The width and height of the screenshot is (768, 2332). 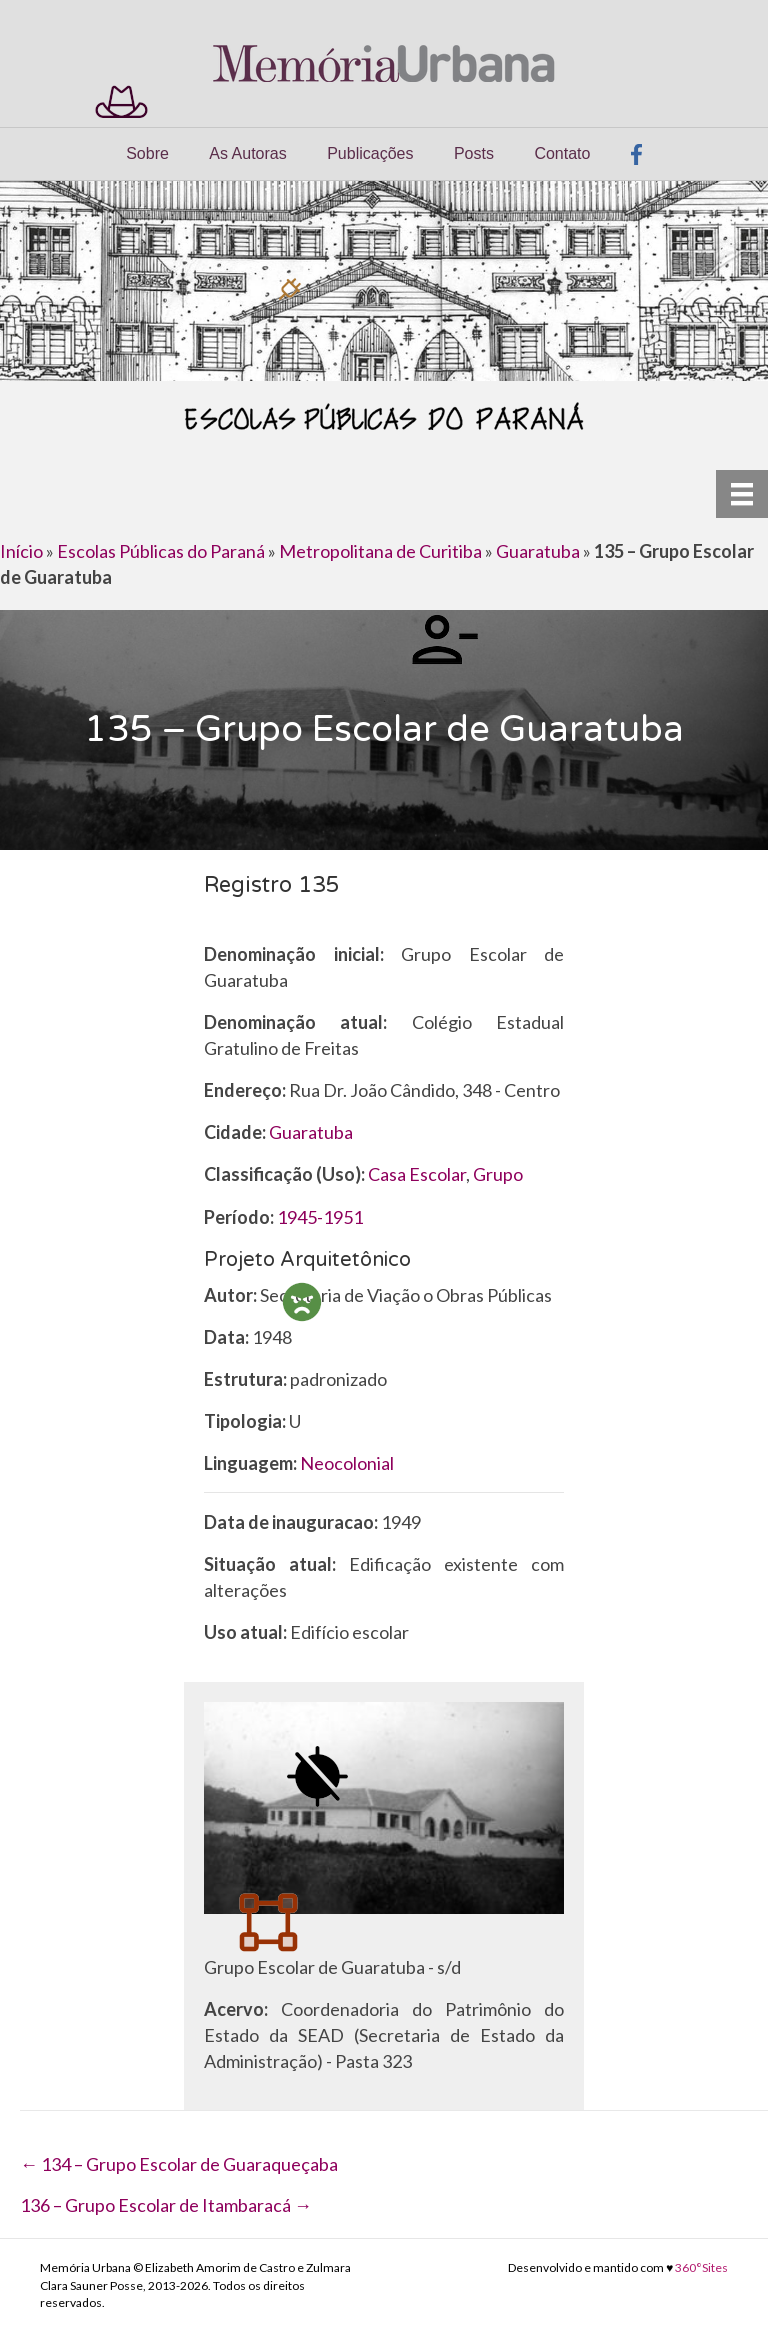 I want to click on adjust selection boundaries, so click(x=268, y=1922).